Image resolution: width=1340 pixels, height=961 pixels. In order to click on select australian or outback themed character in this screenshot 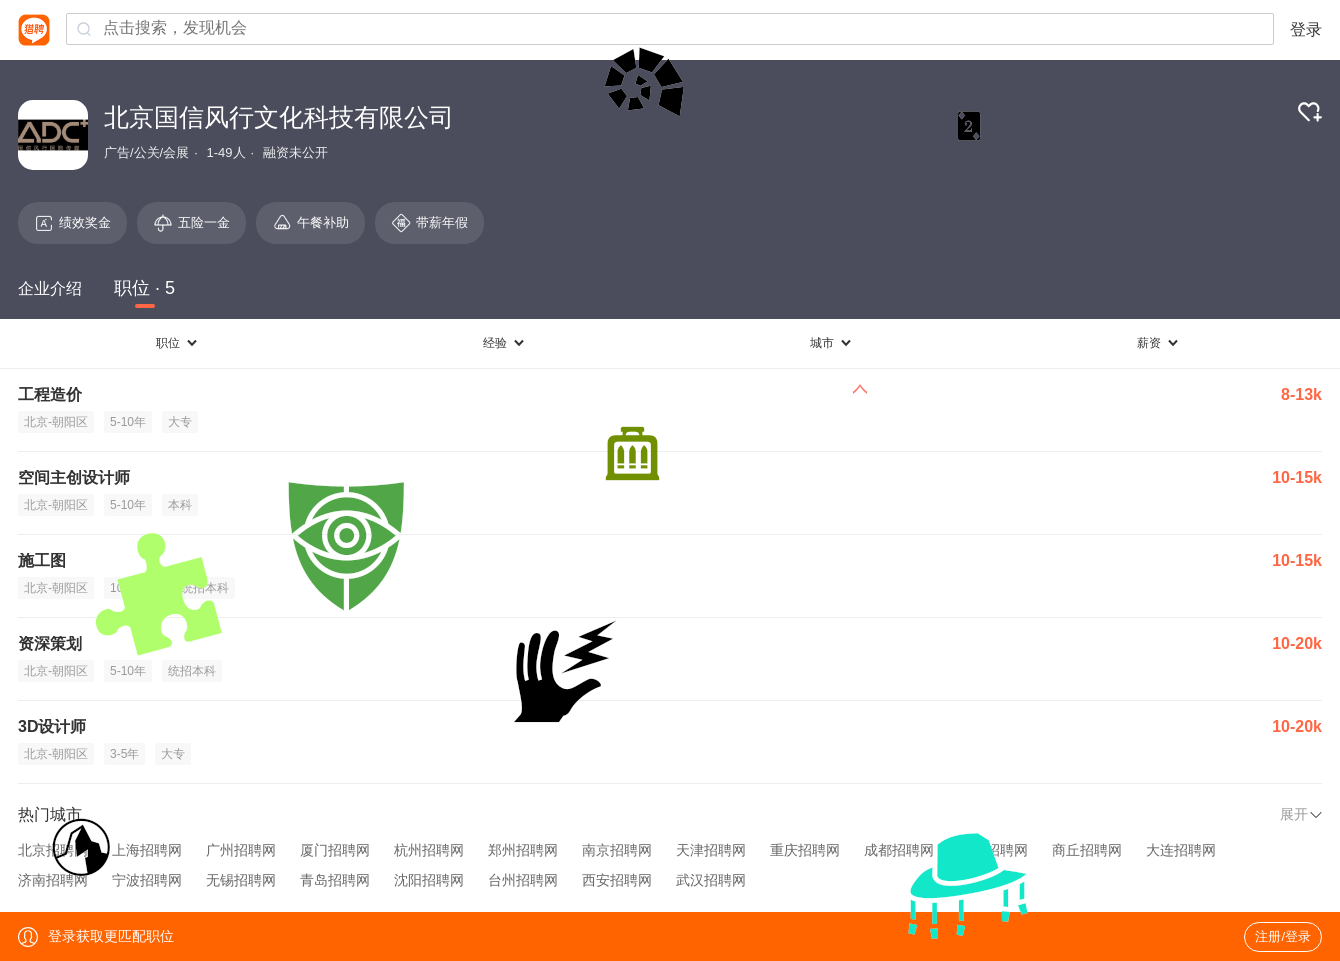, I will do `click(968, 886)`.